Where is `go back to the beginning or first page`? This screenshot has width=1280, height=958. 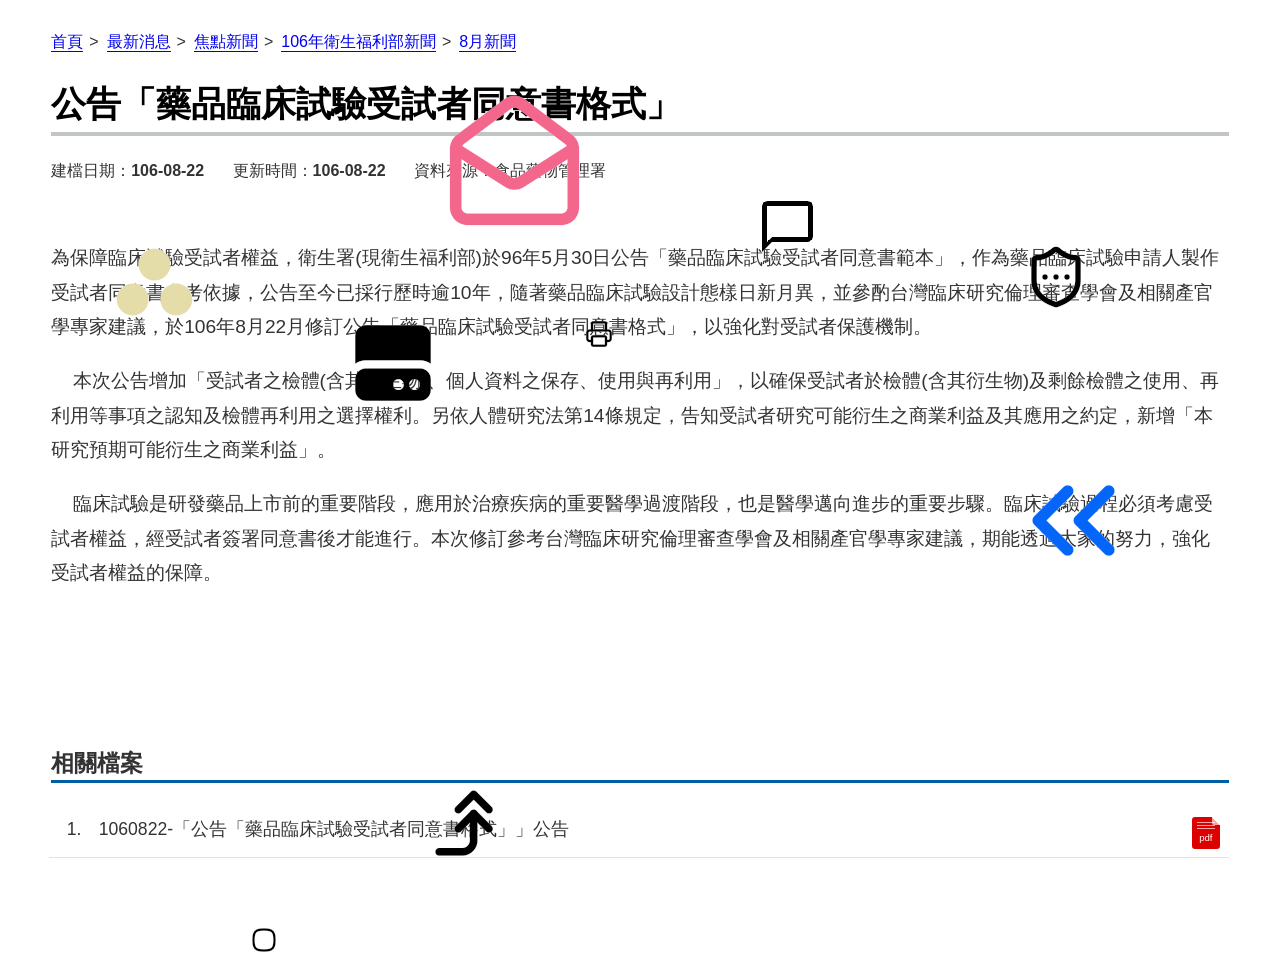
go back to the beginning or first page is located at coordinates (1073, 520).